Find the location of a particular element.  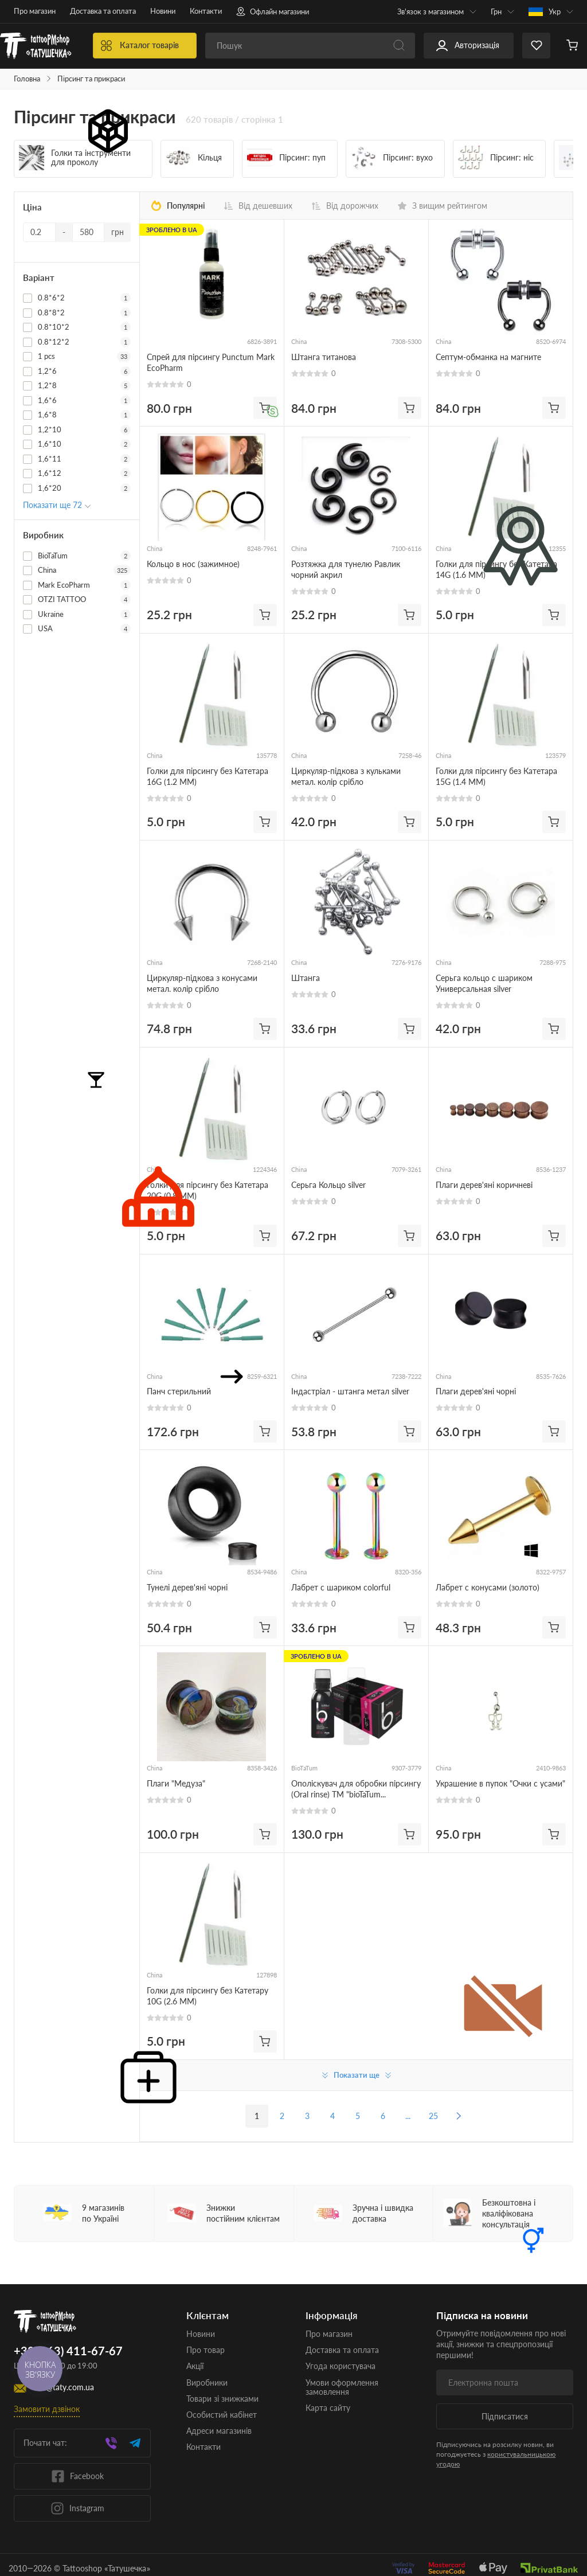

open windows-specific settings or features is located at coordinates (531, 1550).